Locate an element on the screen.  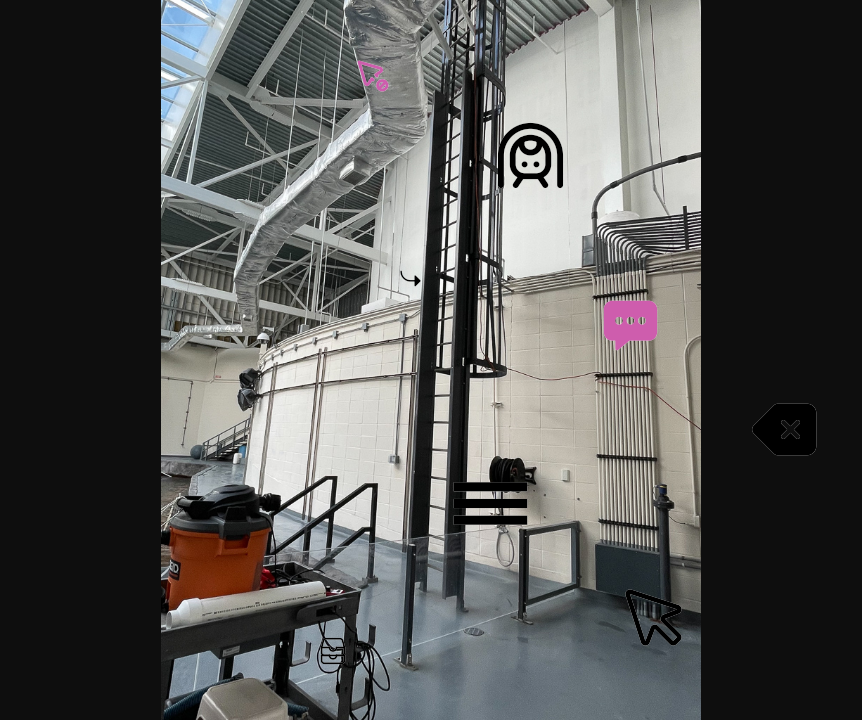
mouse cursor or pointer indicator is located at coordinates (653, 617).